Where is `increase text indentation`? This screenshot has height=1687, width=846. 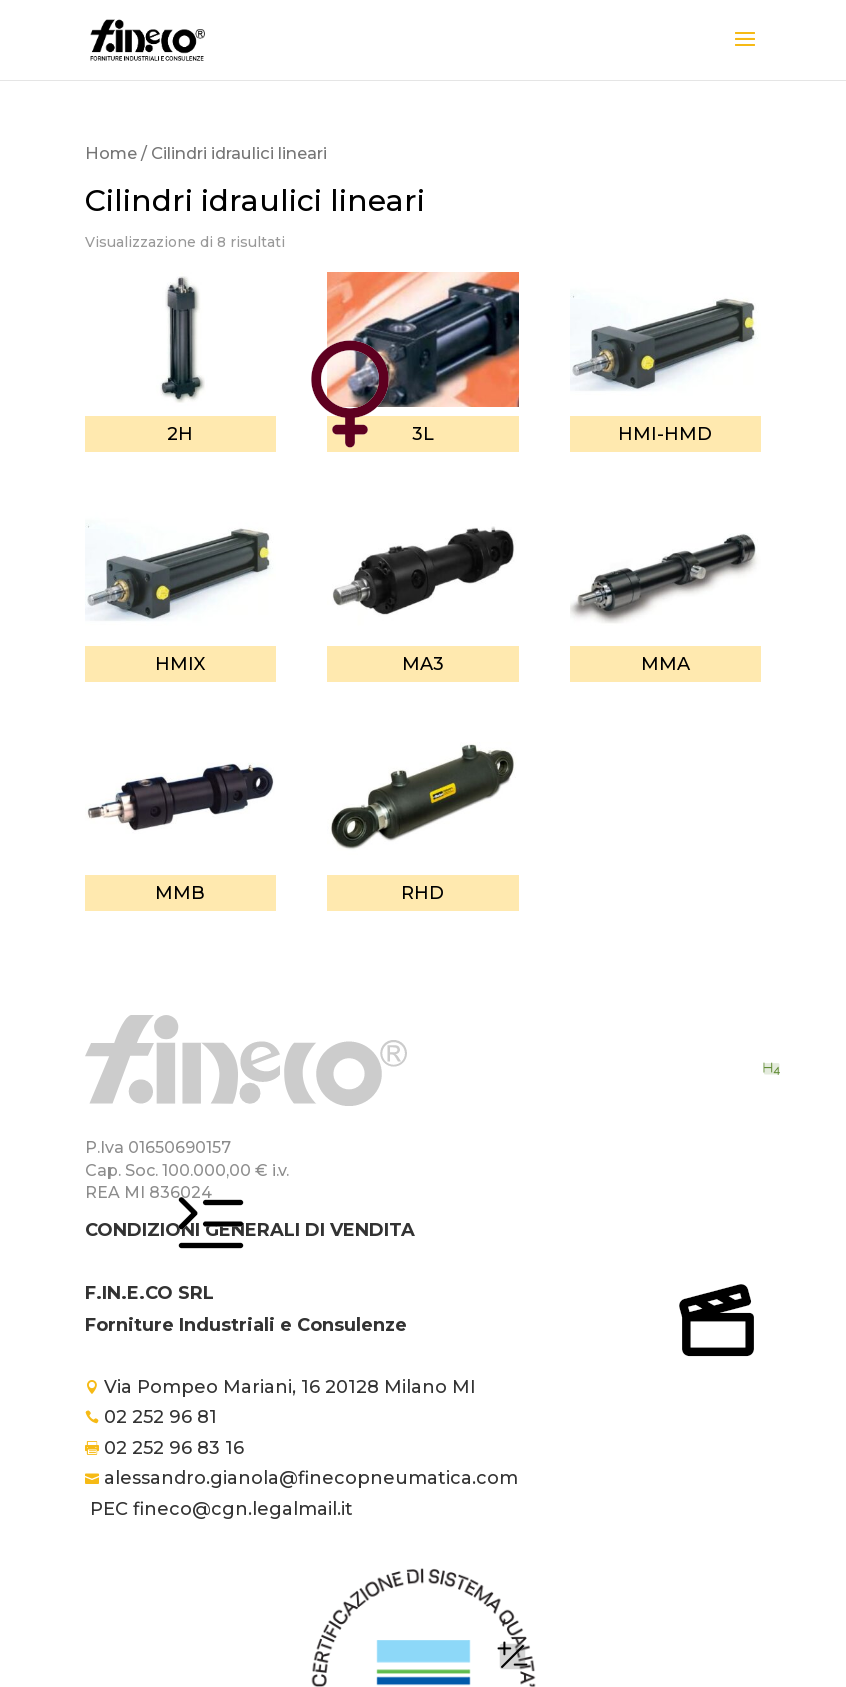 increase text indentation is located at coordinates (211, 1224).